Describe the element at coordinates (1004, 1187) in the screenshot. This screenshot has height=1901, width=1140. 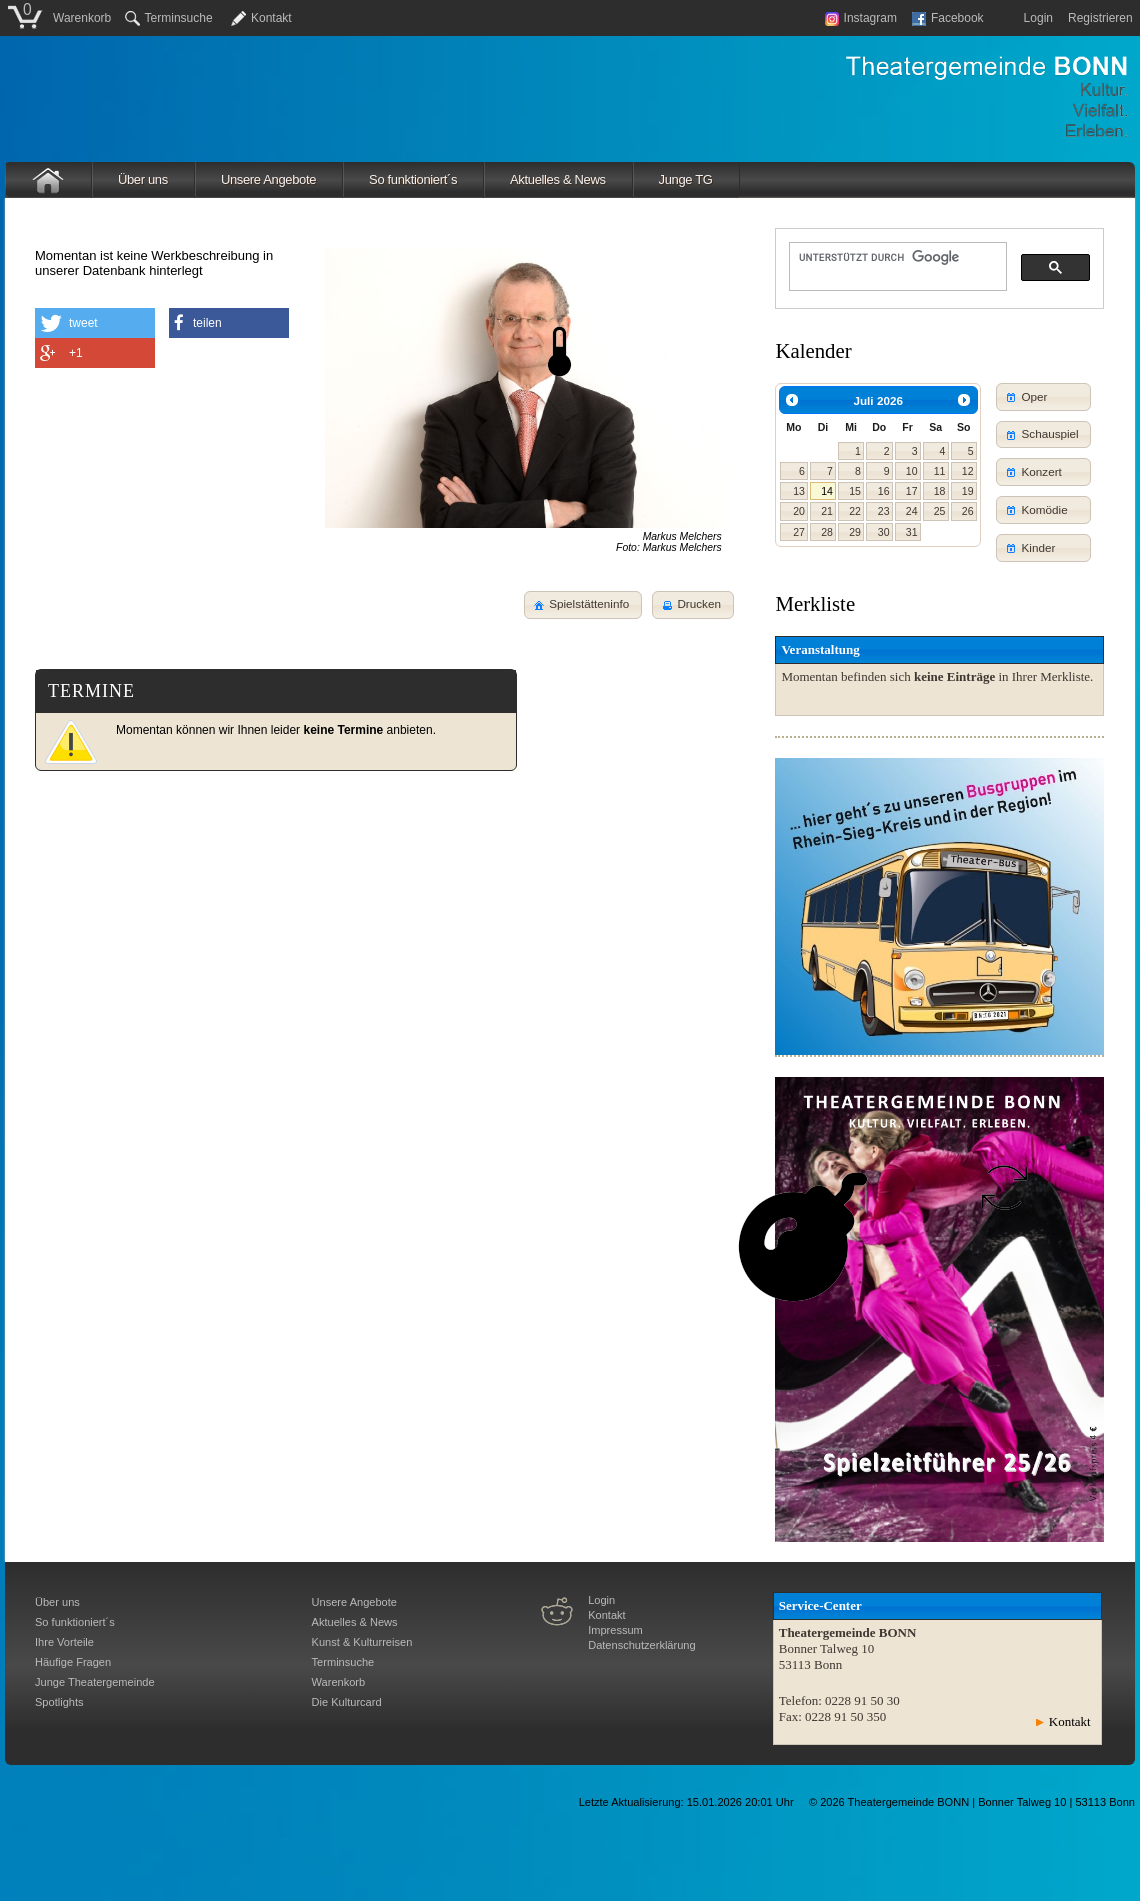
I see `refresh or reload content` at that location.